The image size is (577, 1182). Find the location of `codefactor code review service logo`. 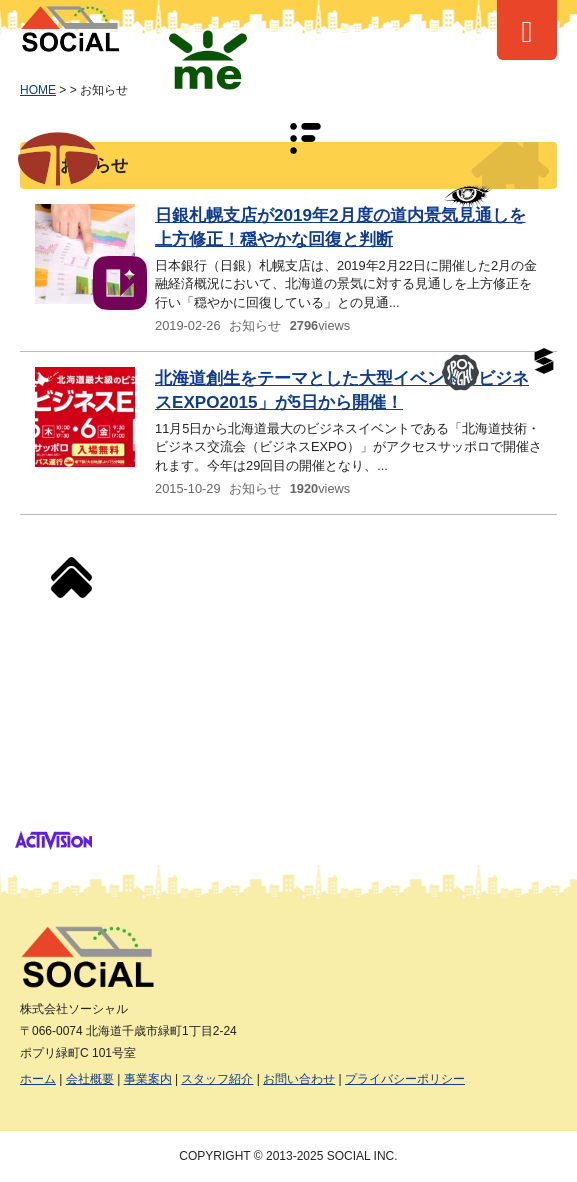

codefactor code review service logo is located at coordinates (305, 138).